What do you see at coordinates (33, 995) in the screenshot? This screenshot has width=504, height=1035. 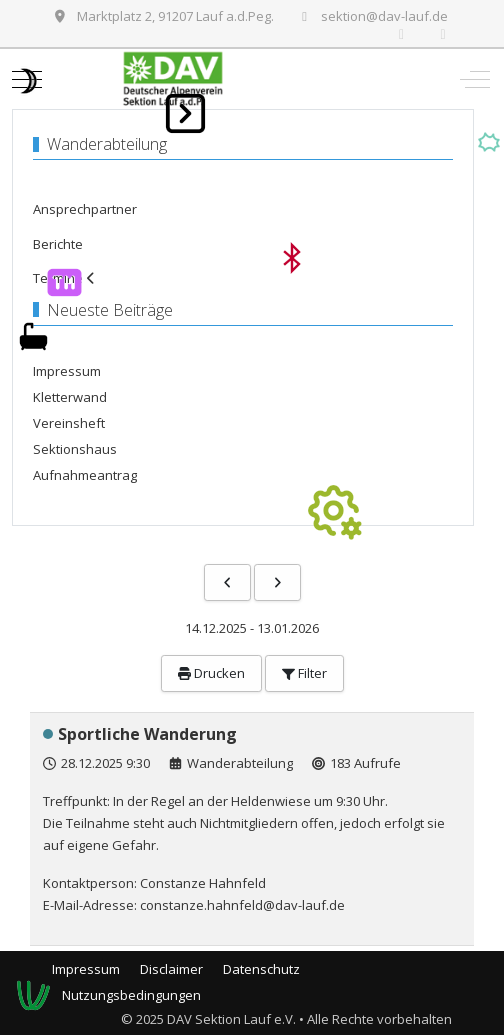 I see `open windy weather app` at bounding box center [33, 995].